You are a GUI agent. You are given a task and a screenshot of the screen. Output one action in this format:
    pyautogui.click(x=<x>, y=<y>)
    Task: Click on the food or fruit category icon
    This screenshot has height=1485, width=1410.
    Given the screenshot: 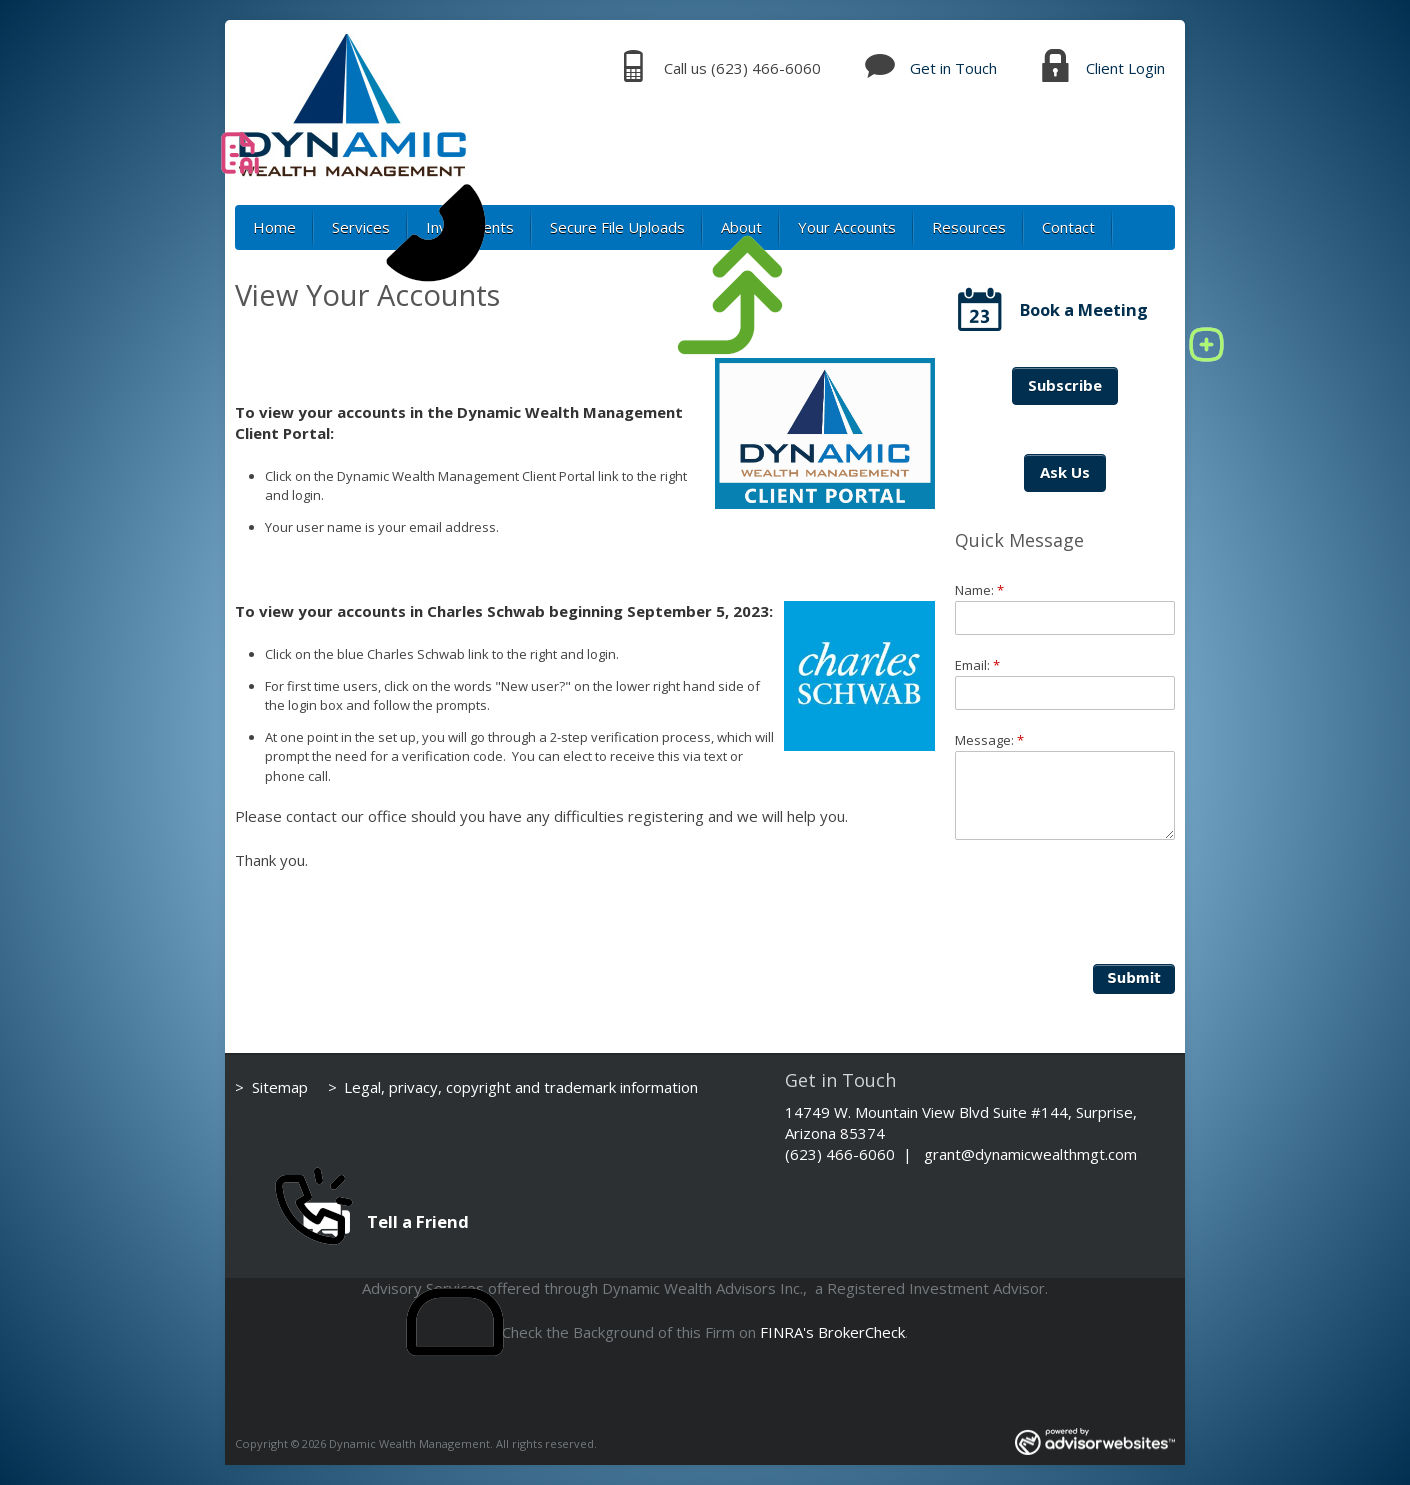 What is the action you would take?
    pyautogui.click(x=438, y=234)
    